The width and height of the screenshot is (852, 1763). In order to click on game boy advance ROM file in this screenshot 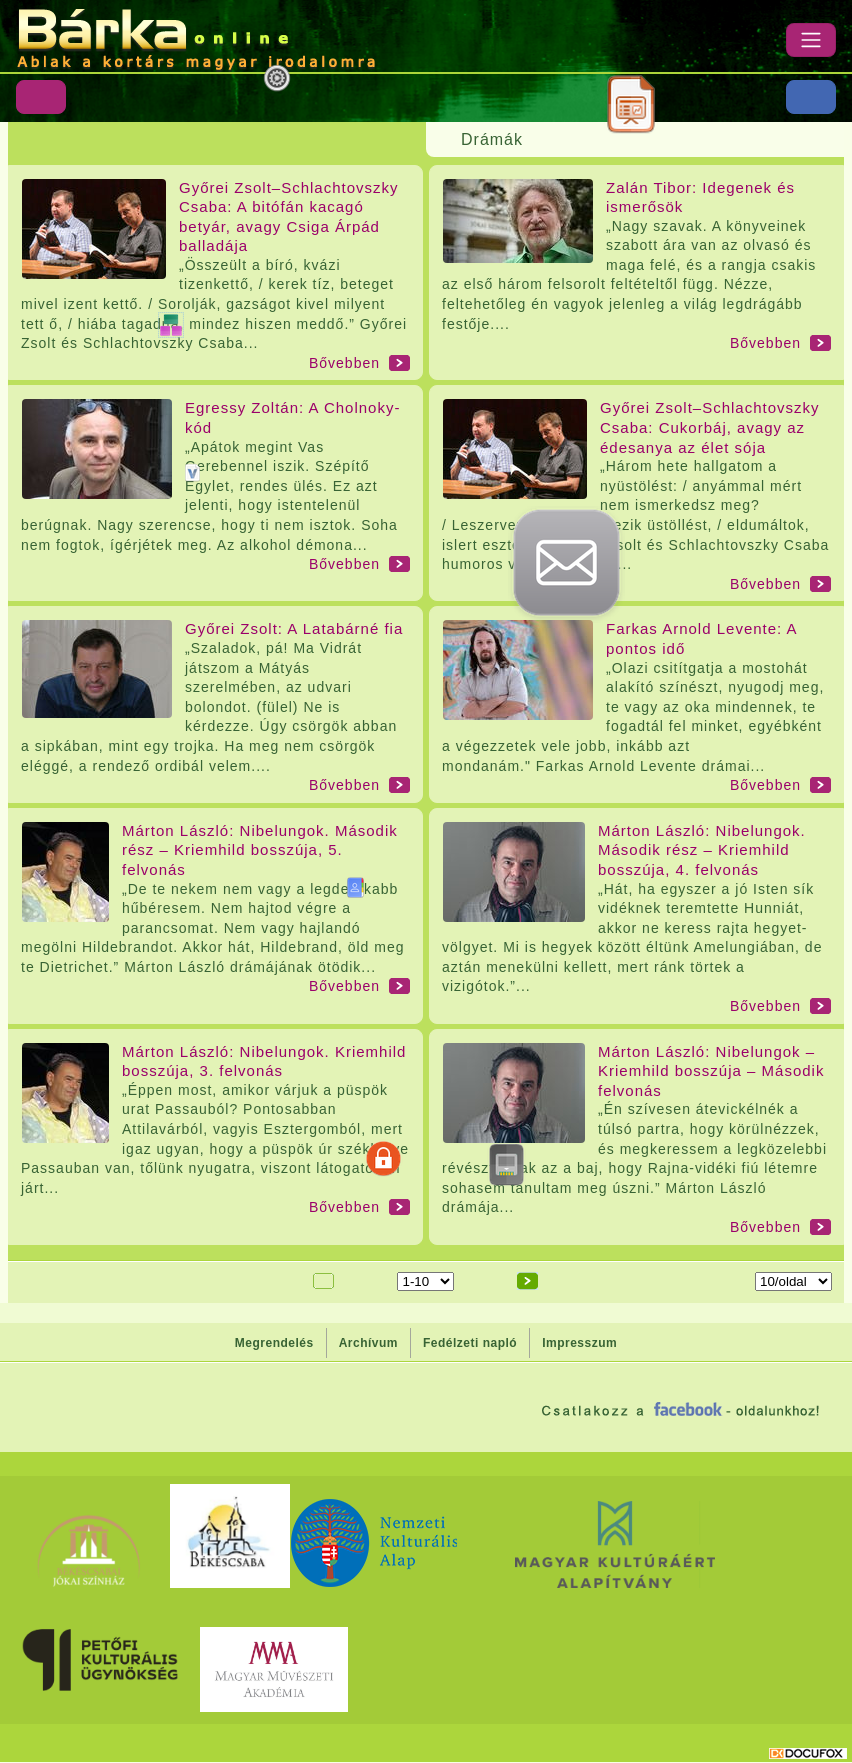, I will do `click(506, 1164)`.